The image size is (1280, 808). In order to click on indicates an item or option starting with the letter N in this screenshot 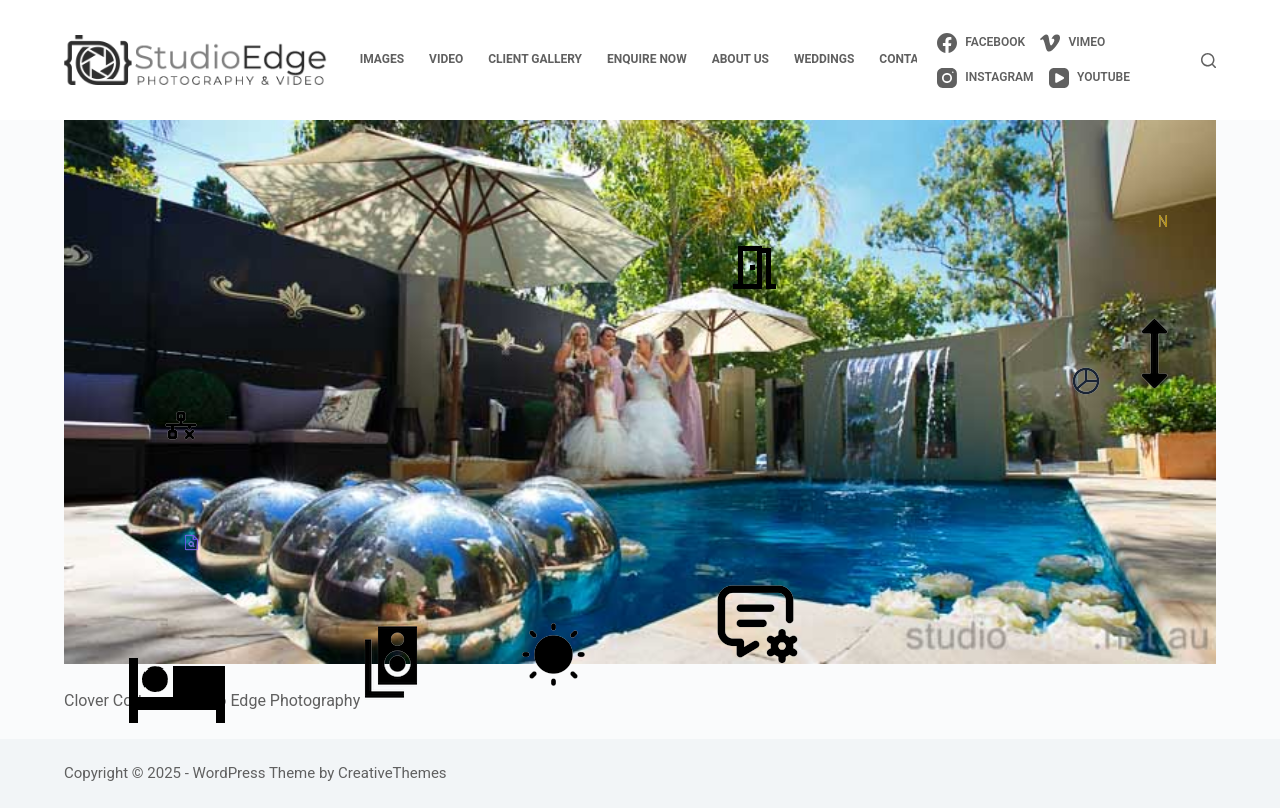, I will do `click(1163, 221)`.